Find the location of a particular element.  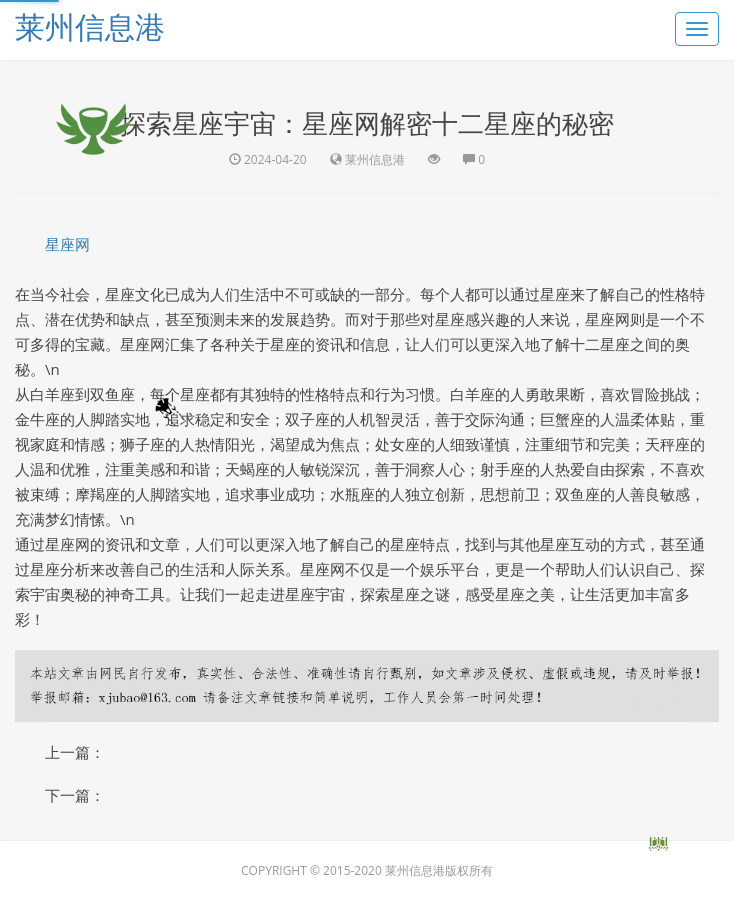

select dwarf king character or class is located at coordinates (658, 843).